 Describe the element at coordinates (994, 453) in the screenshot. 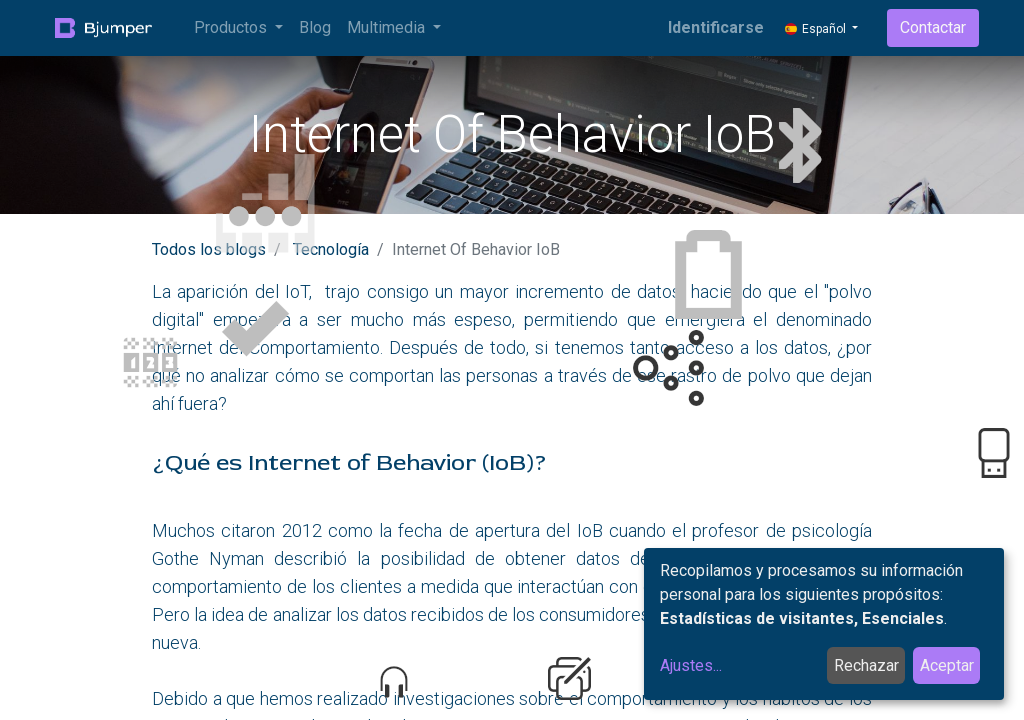

I see `eject or safely remove USB drive` at that location.